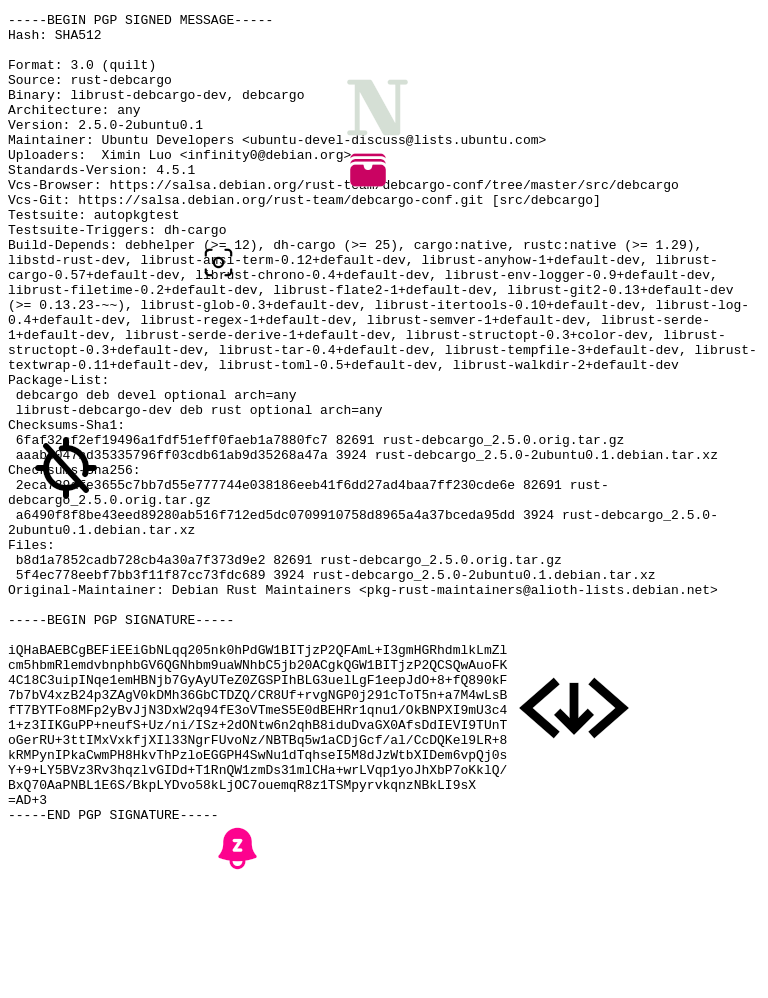  I want to click on download source code or script files, so click(574, 708).